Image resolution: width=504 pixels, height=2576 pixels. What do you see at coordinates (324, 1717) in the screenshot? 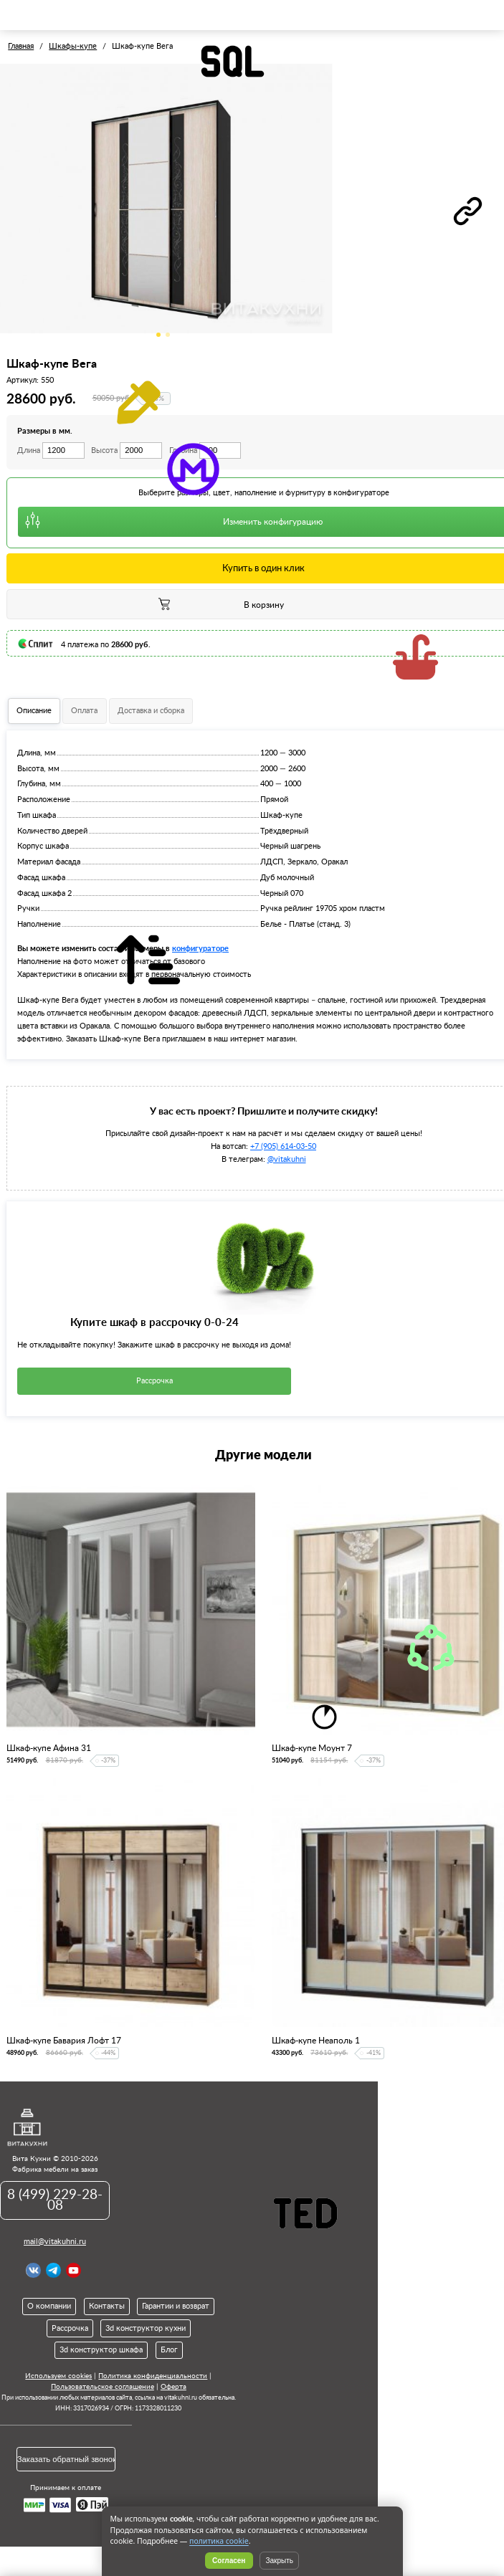
I see `indicates 10% progress or completion` at bounding box center [324, 1717].